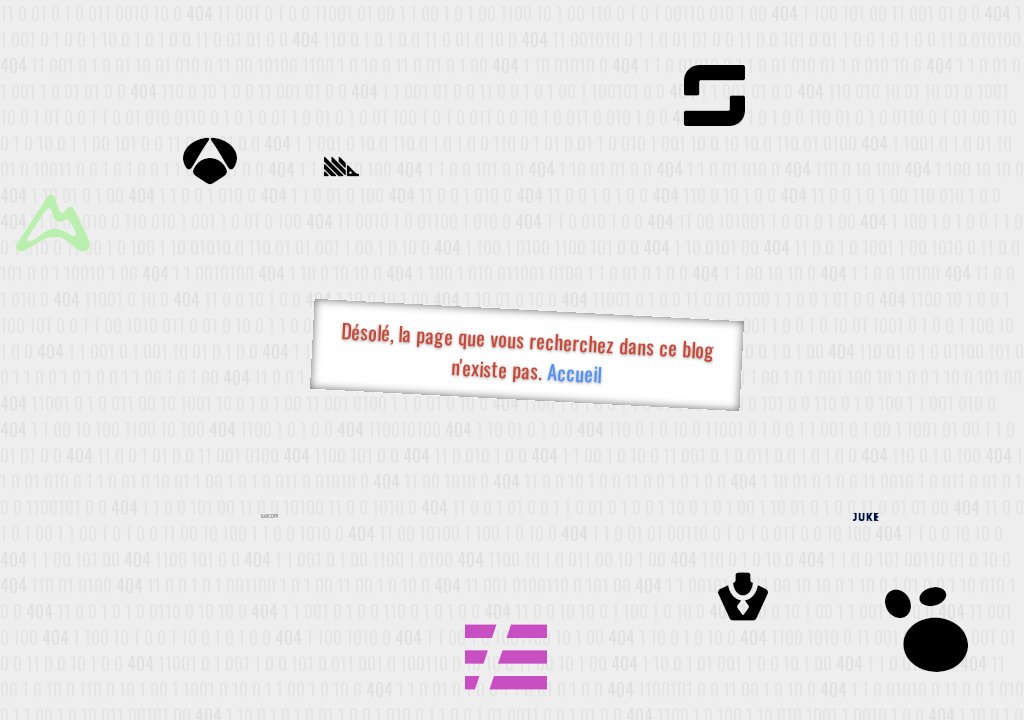 The height and width of the screenshot is (720, 1024). What do you see at coordinates (714, 95) in the screenshot?
I see `start.gg logo` at bounding box center [714, 95].